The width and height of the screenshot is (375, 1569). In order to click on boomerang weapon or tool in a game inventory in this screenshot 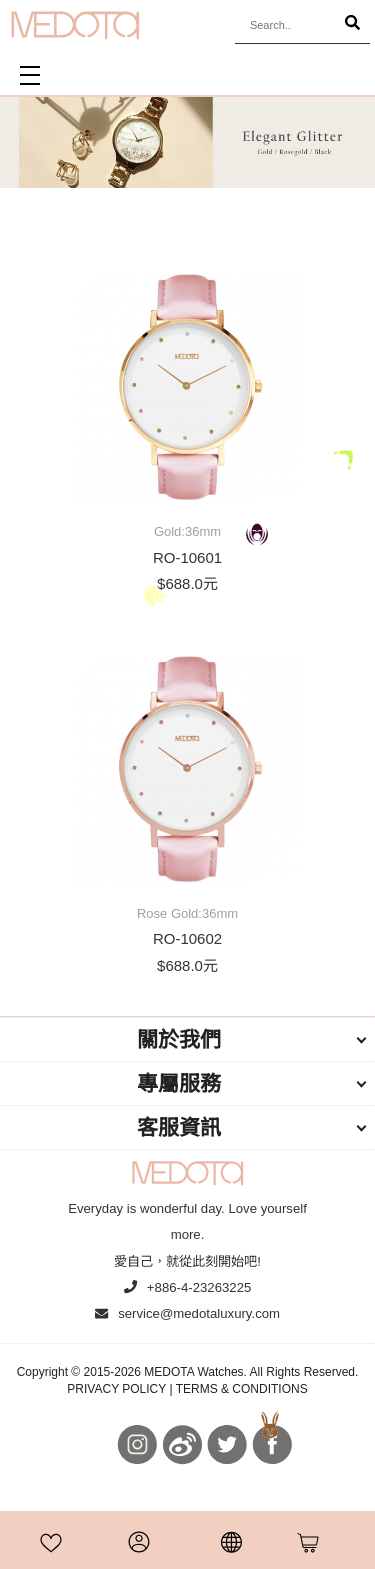, I will do `click(343, 460)`.